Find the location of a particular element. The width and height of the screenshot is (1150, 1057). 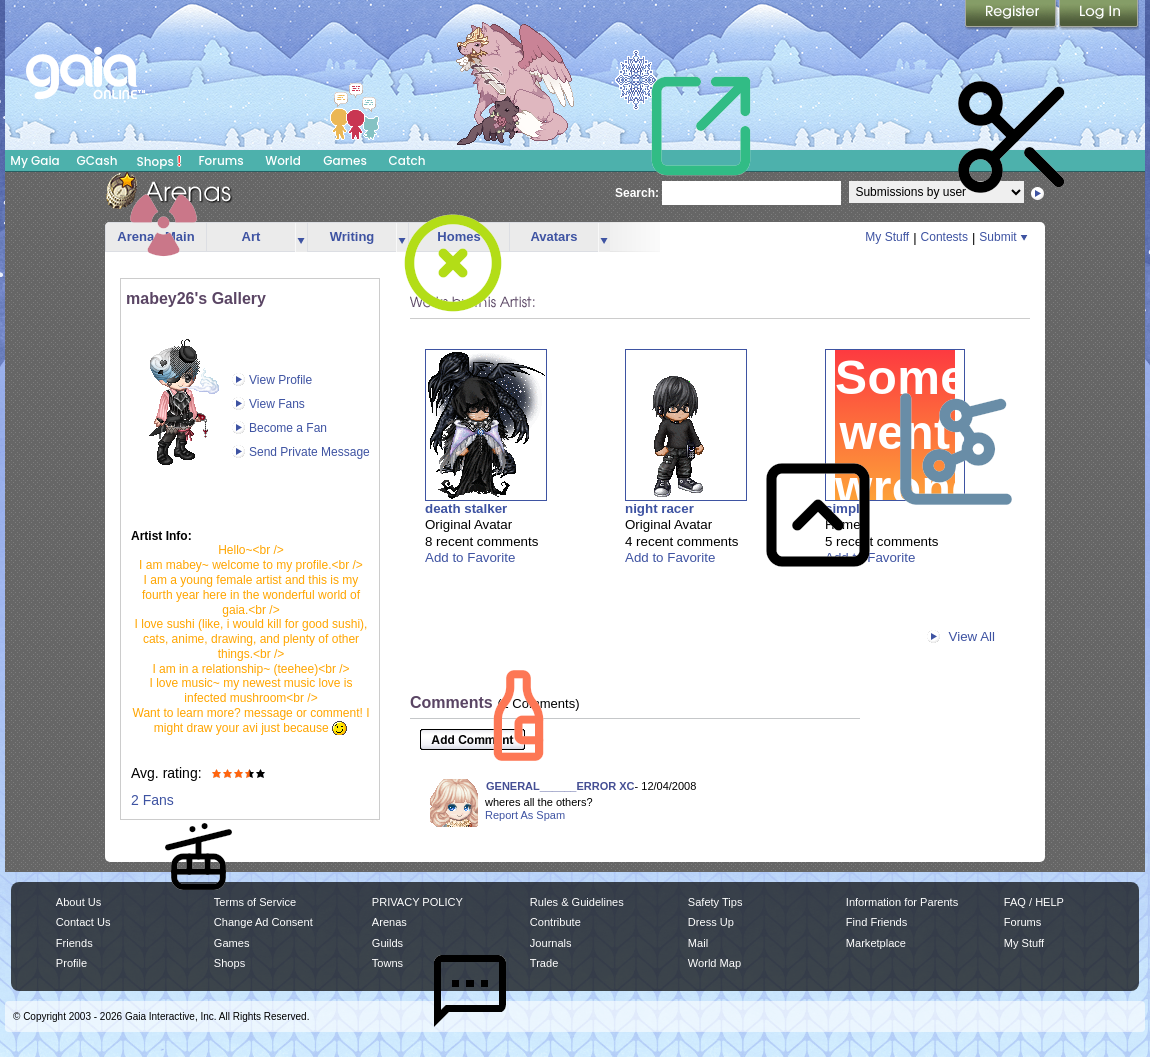

collapse or minimize a section is located at coordinates (818, 515).